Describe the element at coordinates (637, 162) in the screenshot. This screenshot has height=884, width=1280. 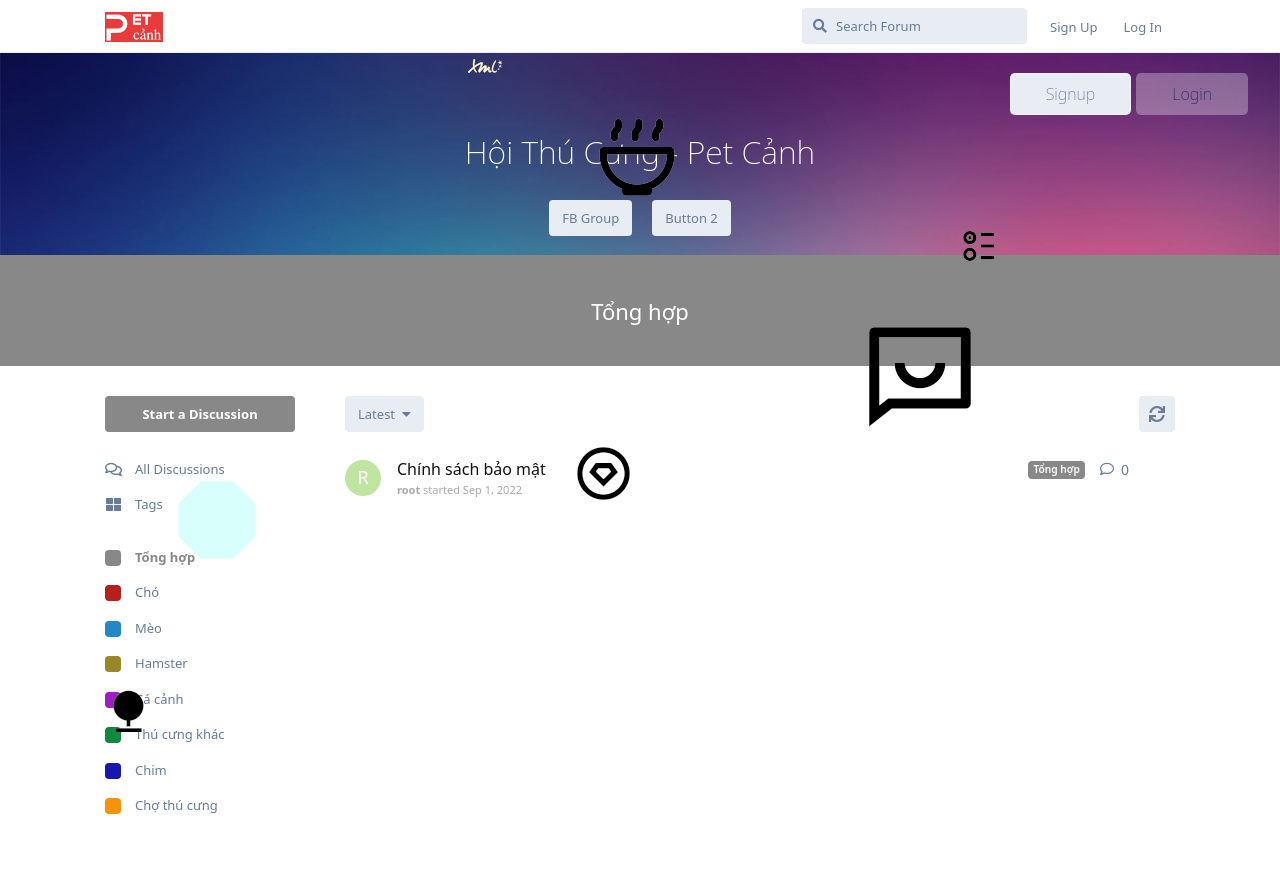
I see `view food or dining options` at that location.